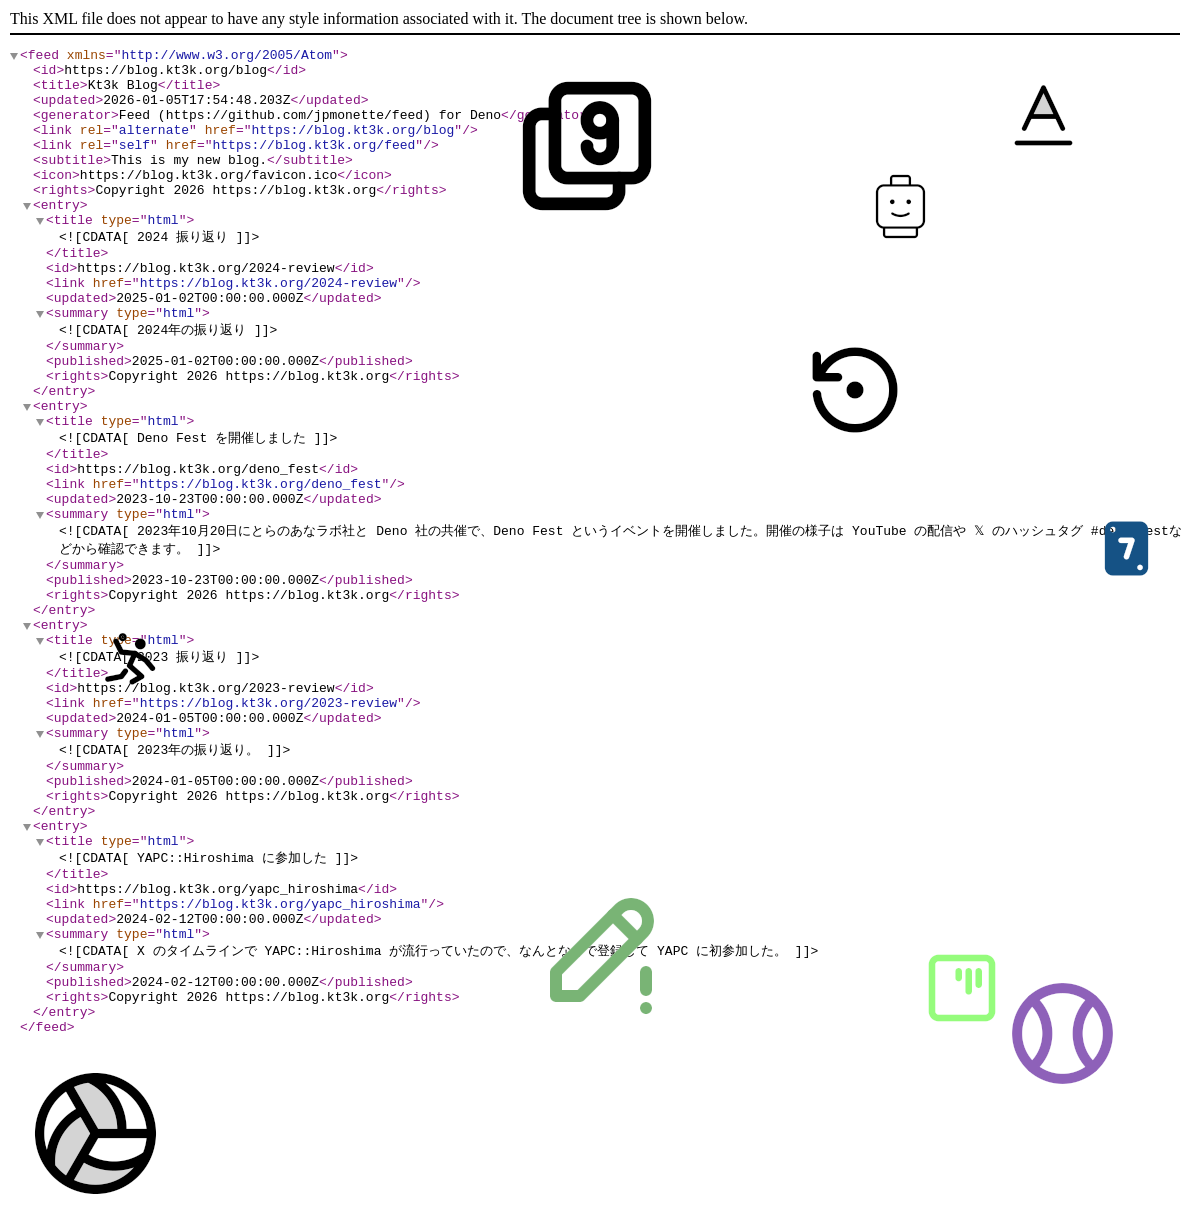 Image resolution: width=1190 pixels, height=1209 pixels. I want to click on indicates a playful or fun mode, so click(900, 206).